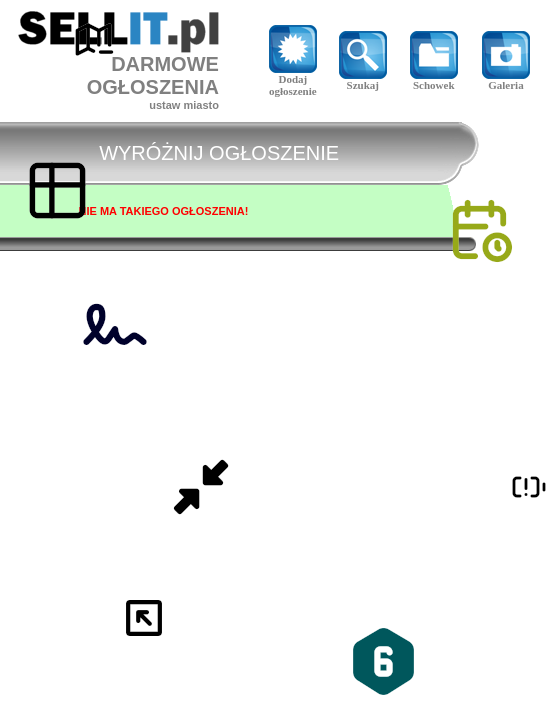  What do you see at coordinates (57, 190) in the screenshot?
I see `view data in table format` at bounding box center [57, 190].